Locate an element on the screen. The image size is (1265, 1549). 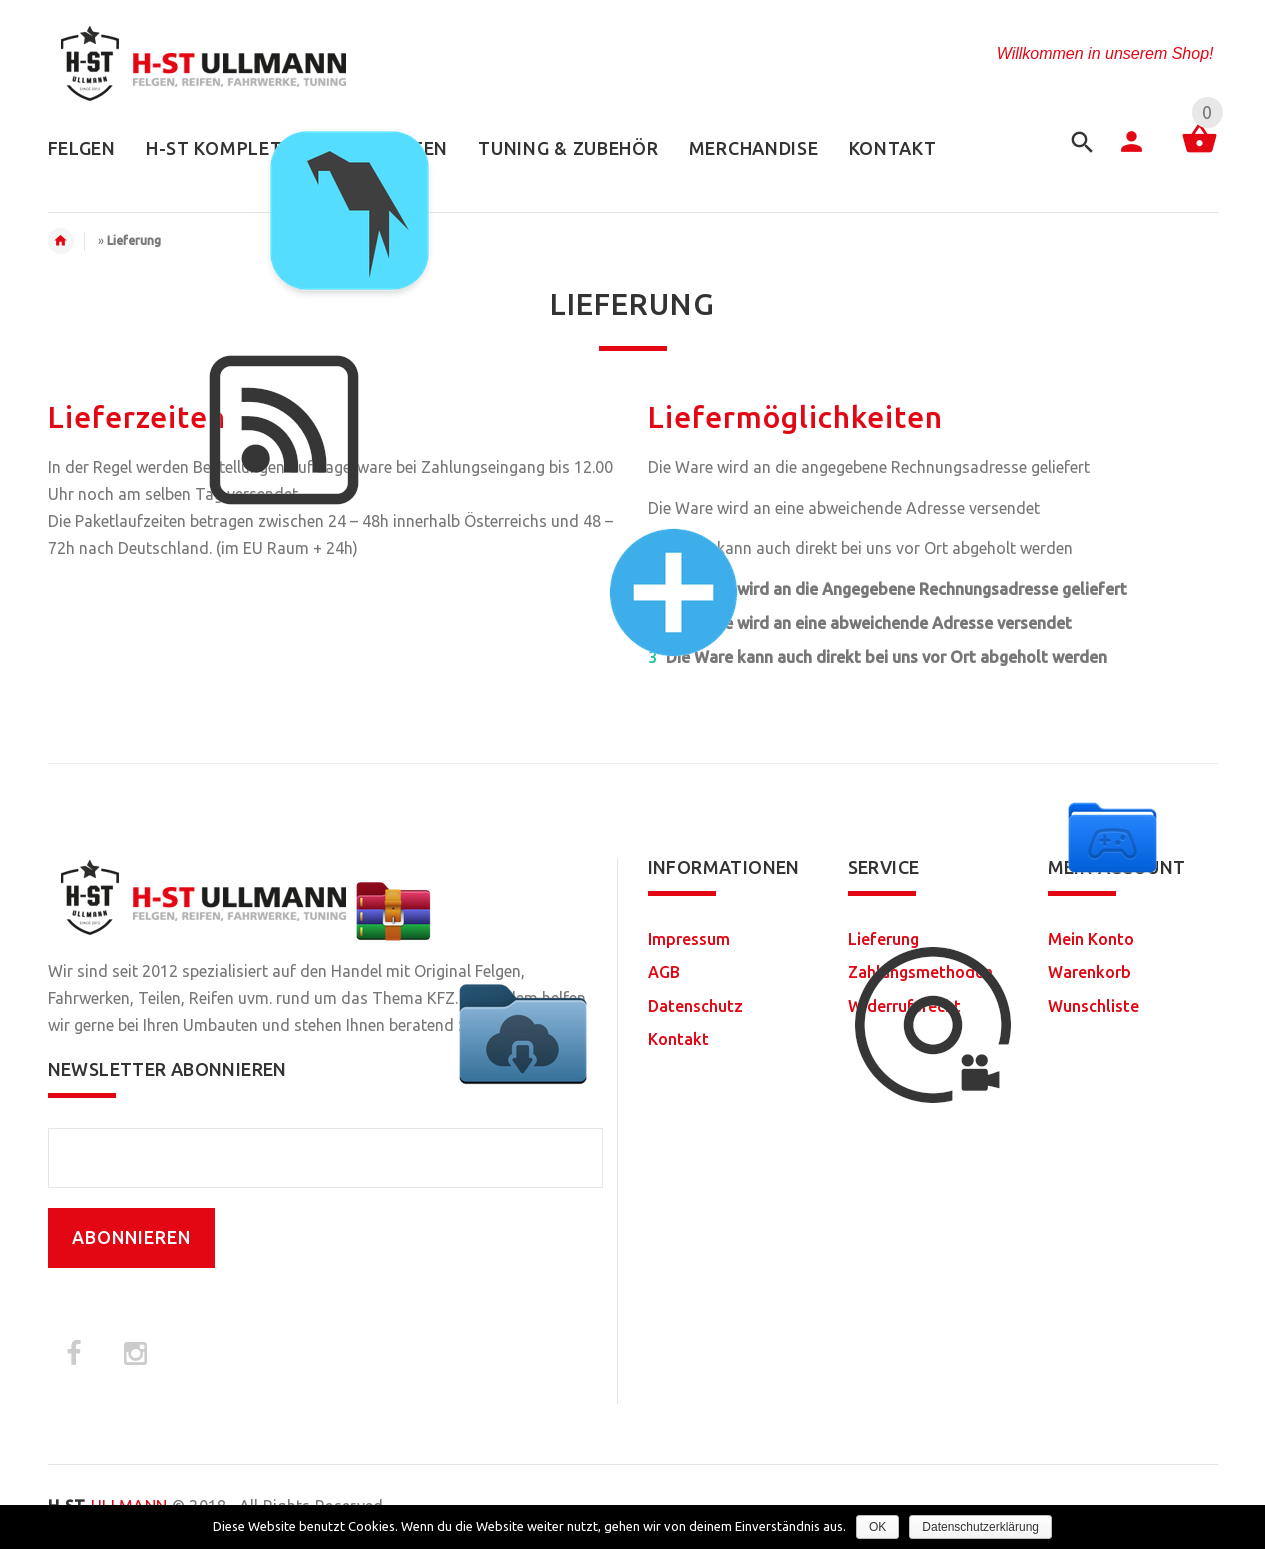
open your games folder is located at coordinates (1112, 837).